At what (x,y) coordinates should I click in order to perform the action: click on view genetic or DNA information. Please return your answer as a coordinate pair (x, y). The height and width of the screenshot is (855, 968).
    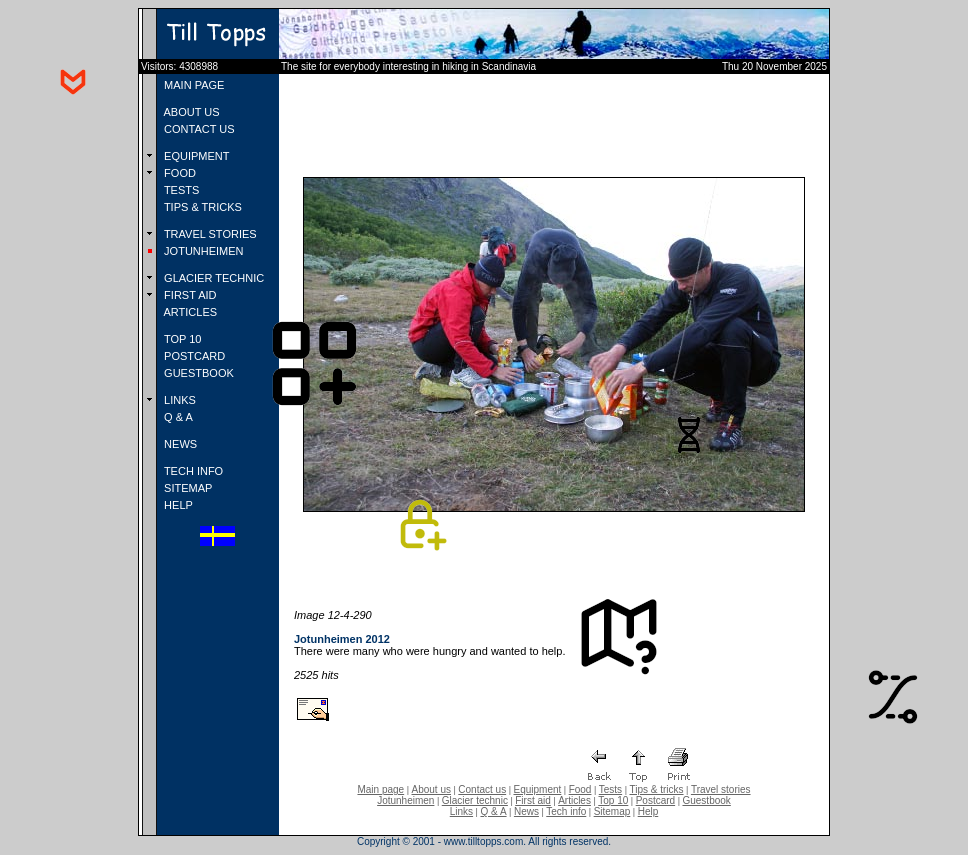
    Looking at the image, I should click on (689, 435).